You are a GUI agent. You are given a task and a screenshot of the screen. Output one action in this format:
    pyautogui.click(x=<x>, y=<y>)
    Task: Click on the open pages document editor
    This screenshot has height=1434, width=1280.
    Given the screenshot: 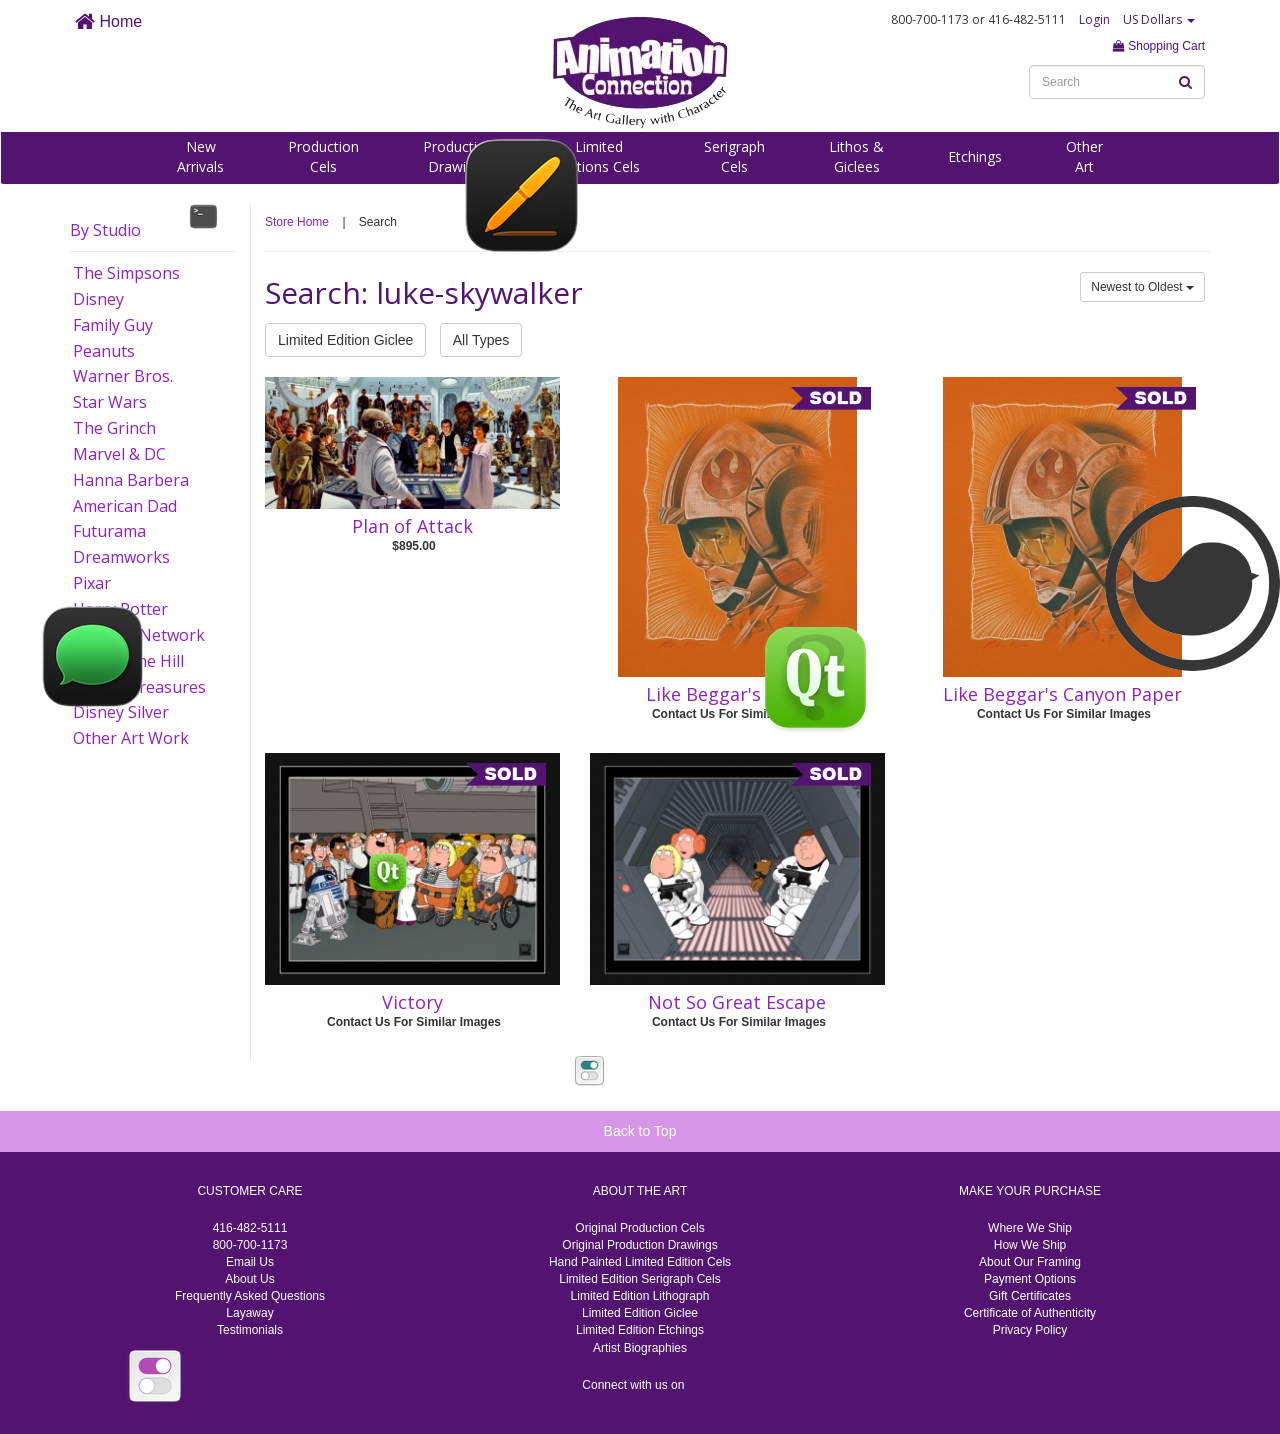 What is the action you would take?
    pyautogui.click(x=521, y=195)
    